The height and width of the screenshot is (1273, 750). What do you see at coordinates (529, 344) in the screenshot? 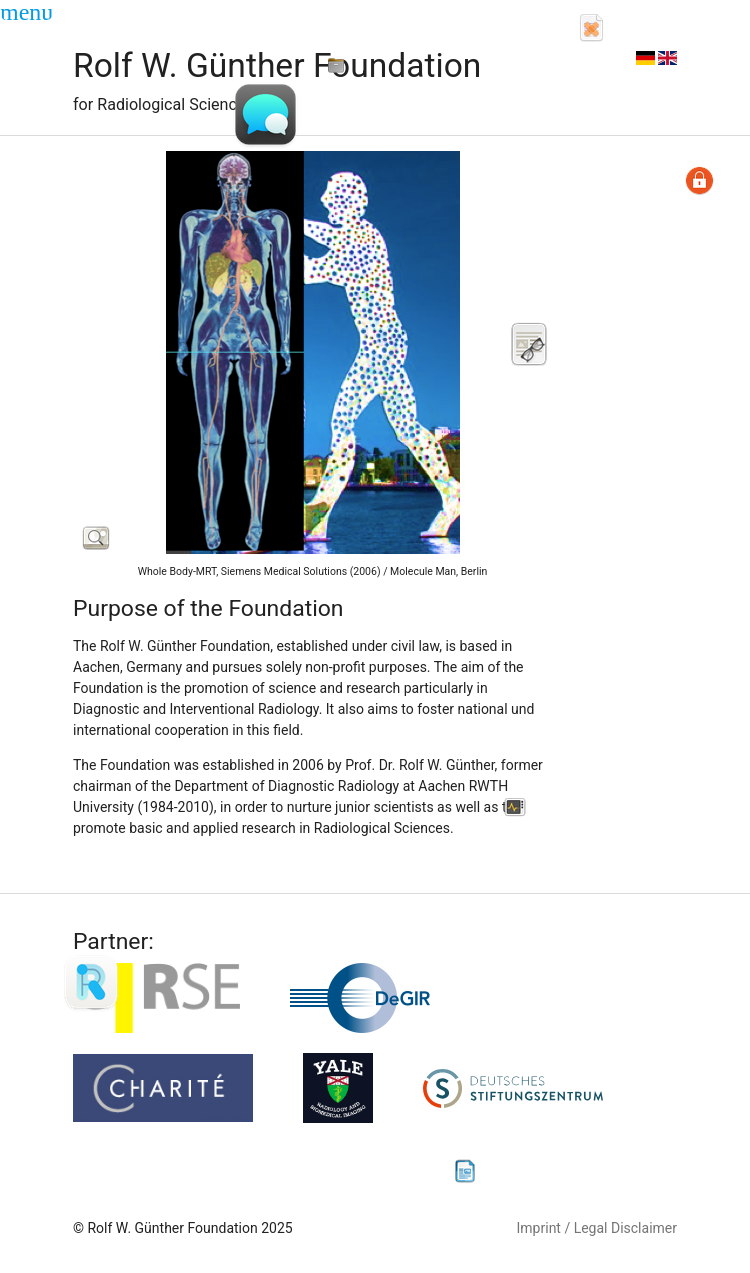
I see `open the documents app` at bounding box center [529, 344].